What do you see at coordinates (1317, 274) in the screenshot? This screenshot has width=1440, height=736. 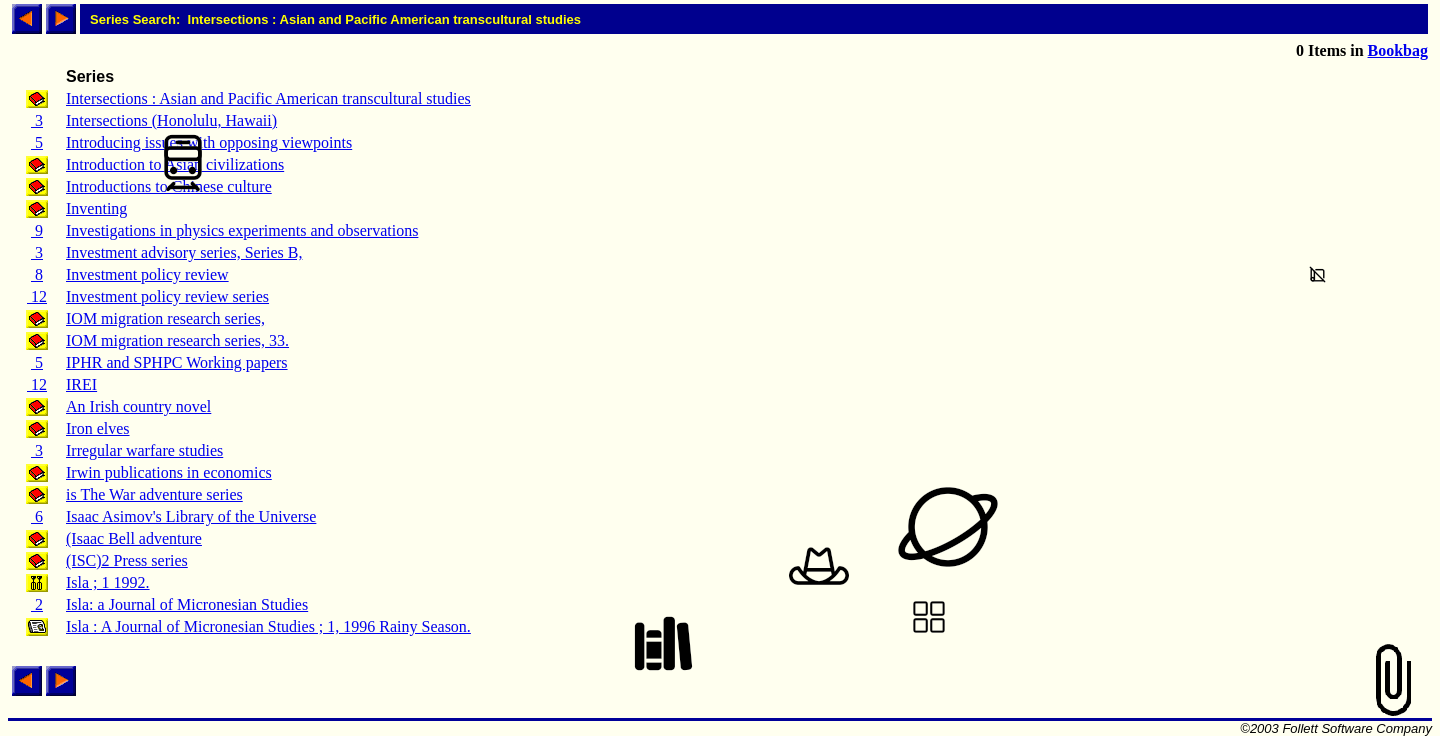 I see `disable wallpaper display` at bounding box center [1317, 274].